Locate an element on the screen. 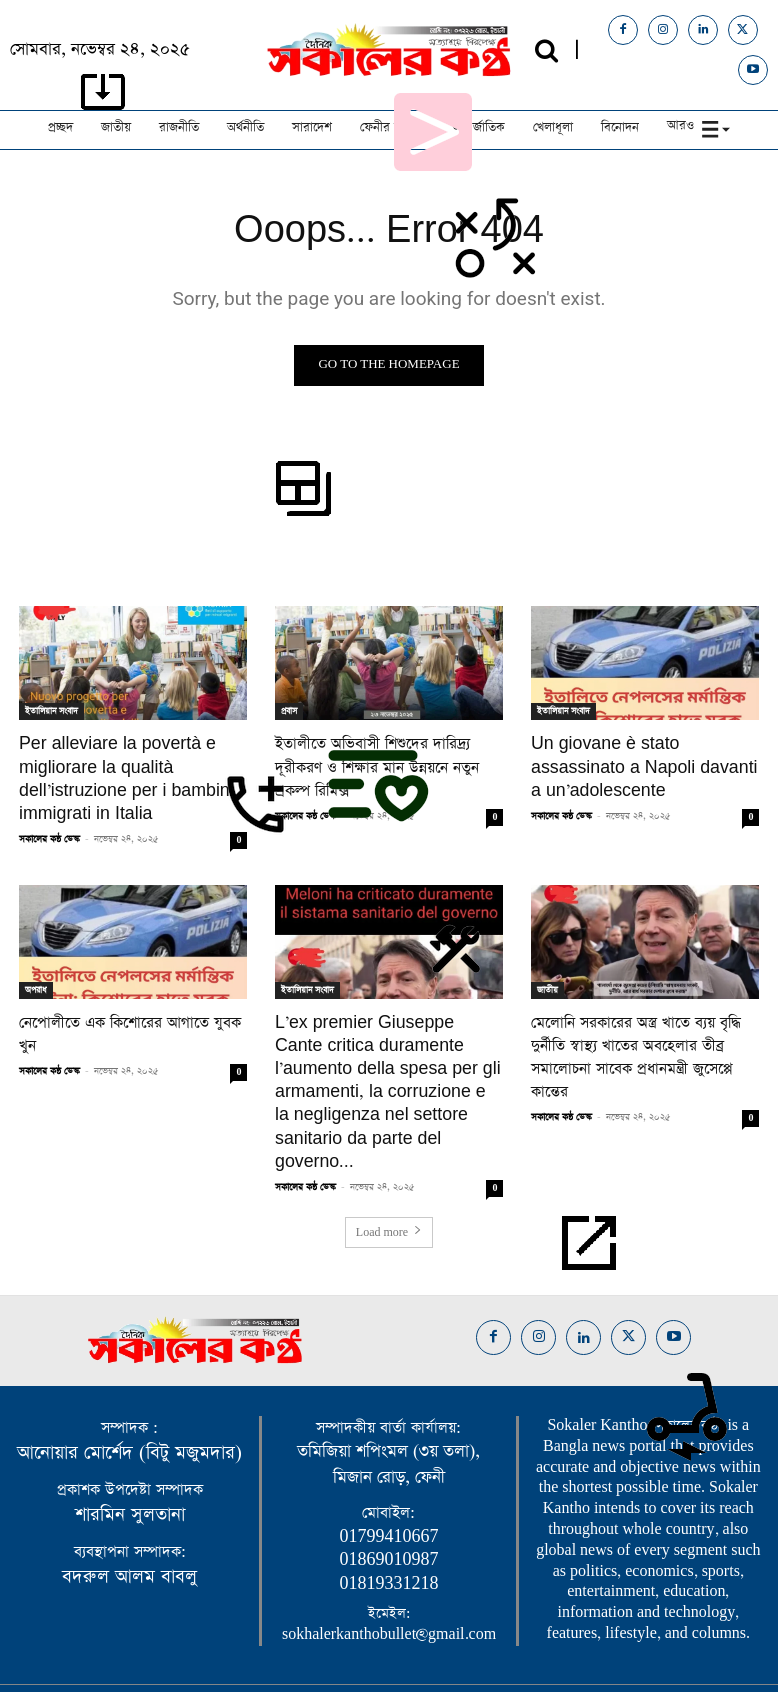 The height and width of the screenshot is (1692, 778). open link in a new tab or window is located at coordinates (589, 1243).